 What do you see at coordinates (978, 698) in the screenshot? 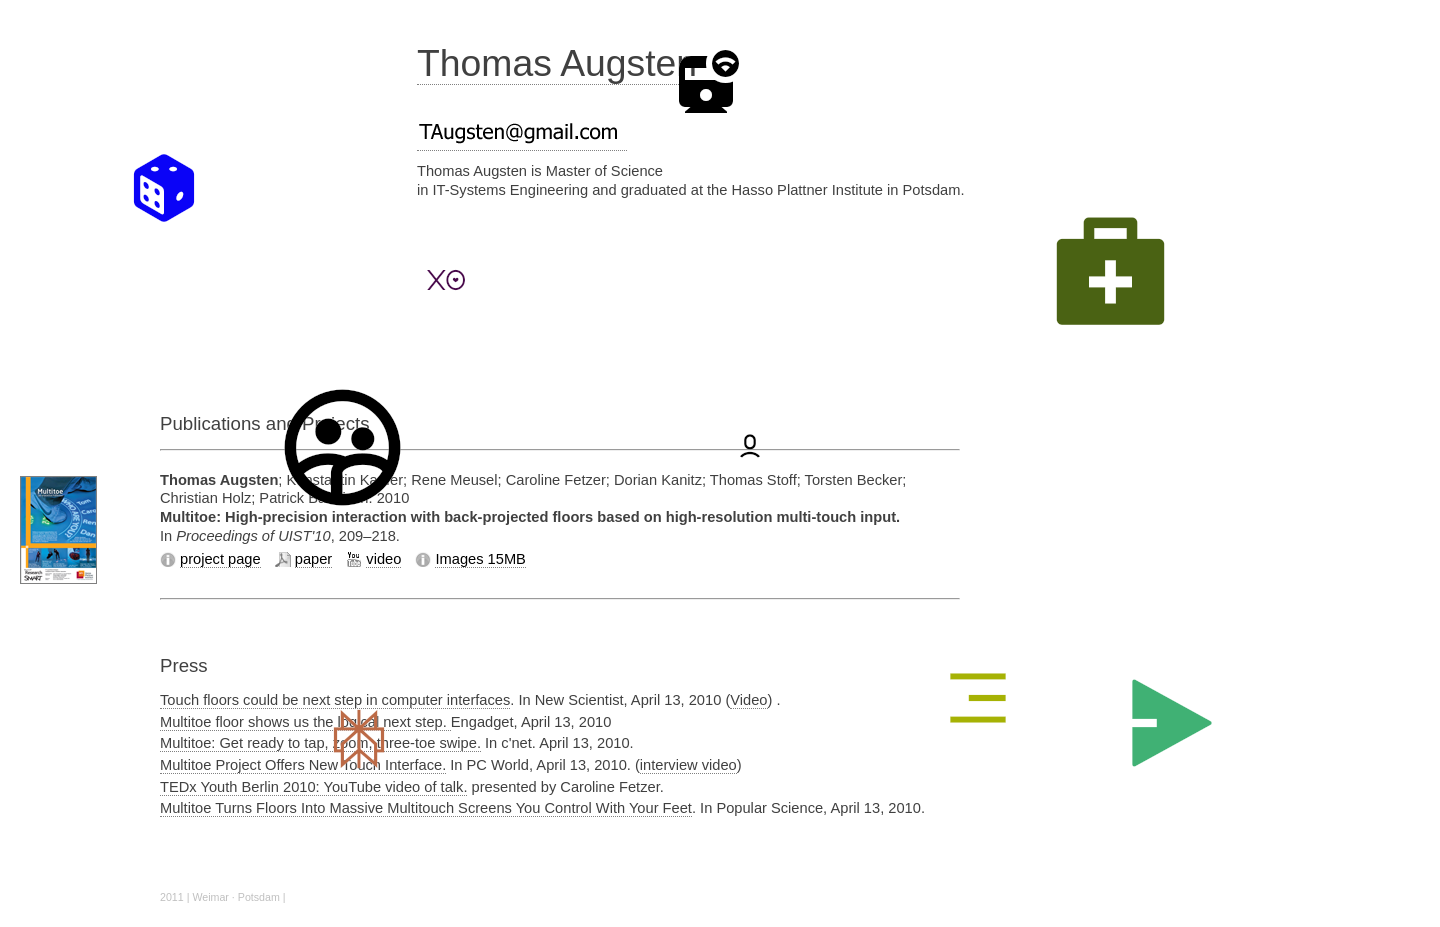
I see `open navigation menu` at bounding box center [978, 698].